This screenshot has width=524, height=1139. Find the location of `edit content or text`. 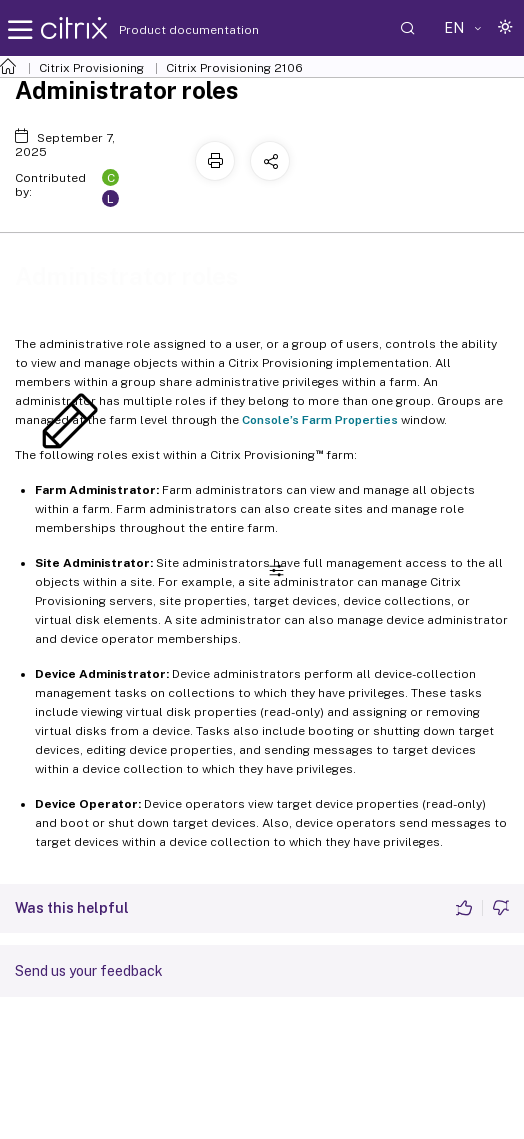

edit content or text is located at coordinates (69, 422).